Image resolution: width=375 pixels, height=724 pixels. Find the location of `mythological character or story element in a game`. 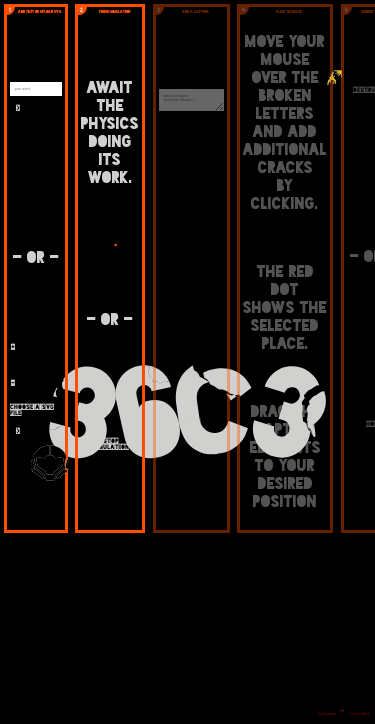

mythological character or story element in a game is located at coordinates (334, 78).